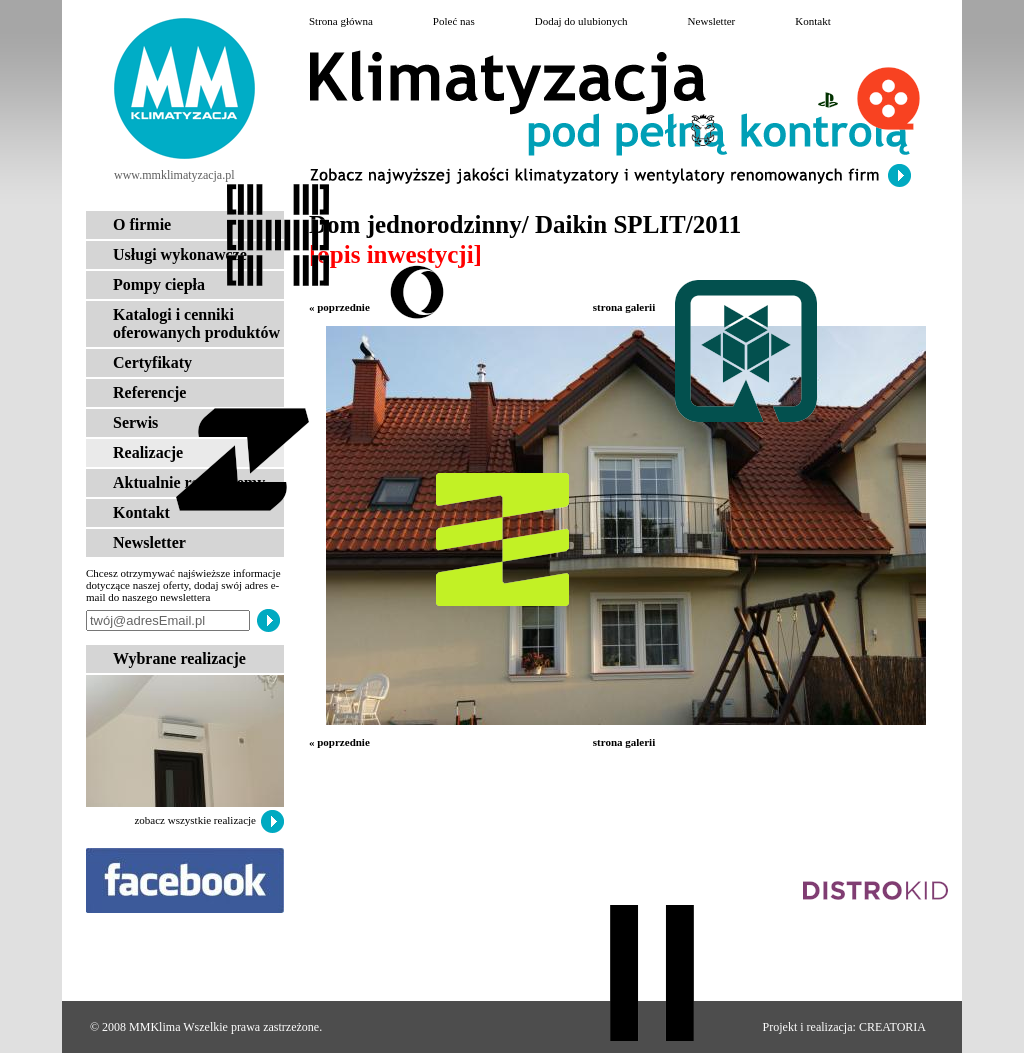 This screenshot has width=1024, height=1053. Describe the element at coordinates (417, 293) in the screenshot. I see `open Opera browser` at that location.